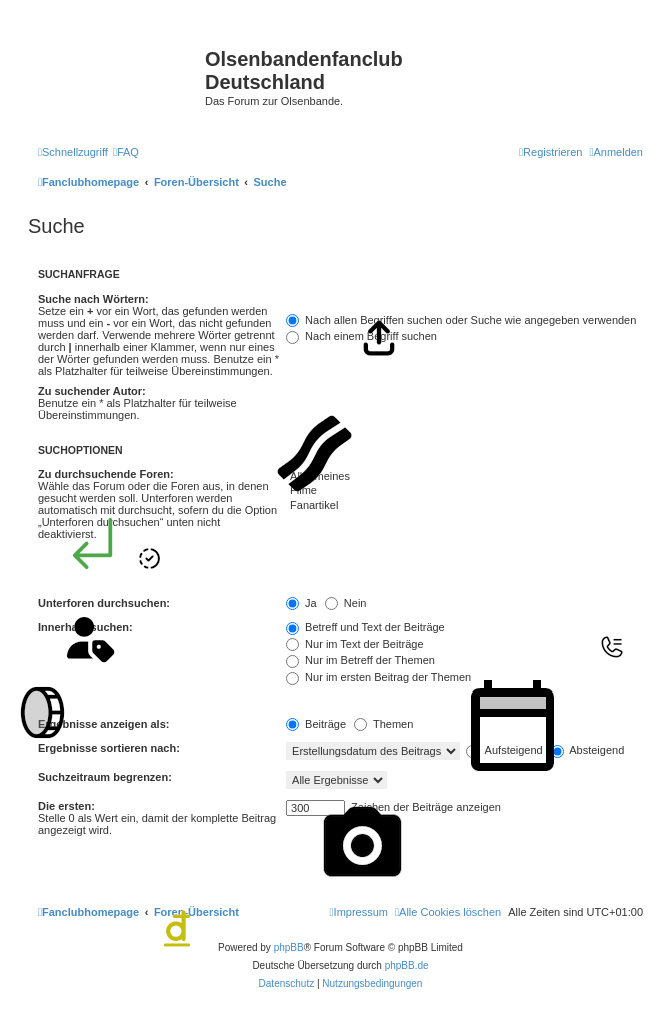 The height and width of the screenshot is (1031, 669). I want to click on indicates Vietnamese dong currency, so click(177, 929).